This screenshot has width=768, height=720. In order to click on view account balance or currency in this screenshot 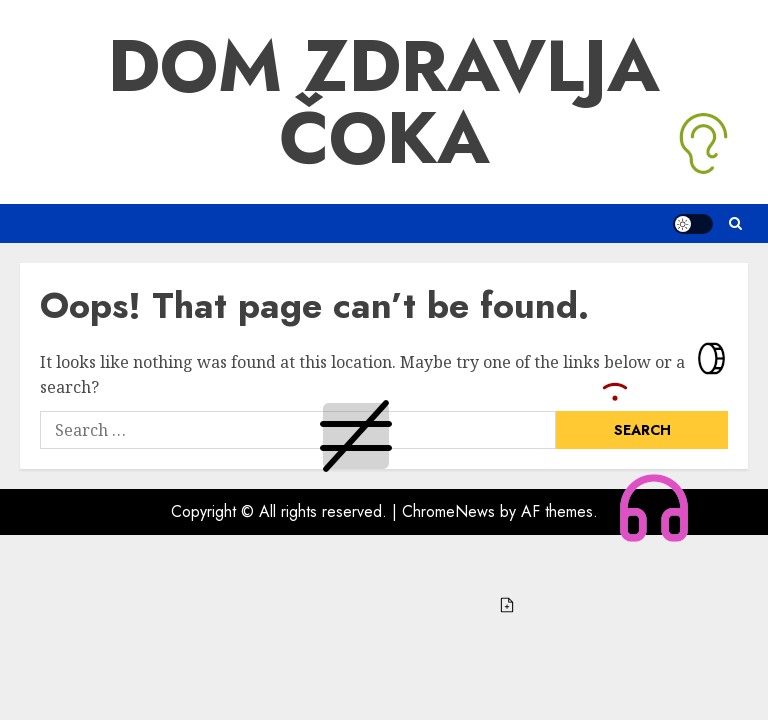, I will do `click(711, 358)`.